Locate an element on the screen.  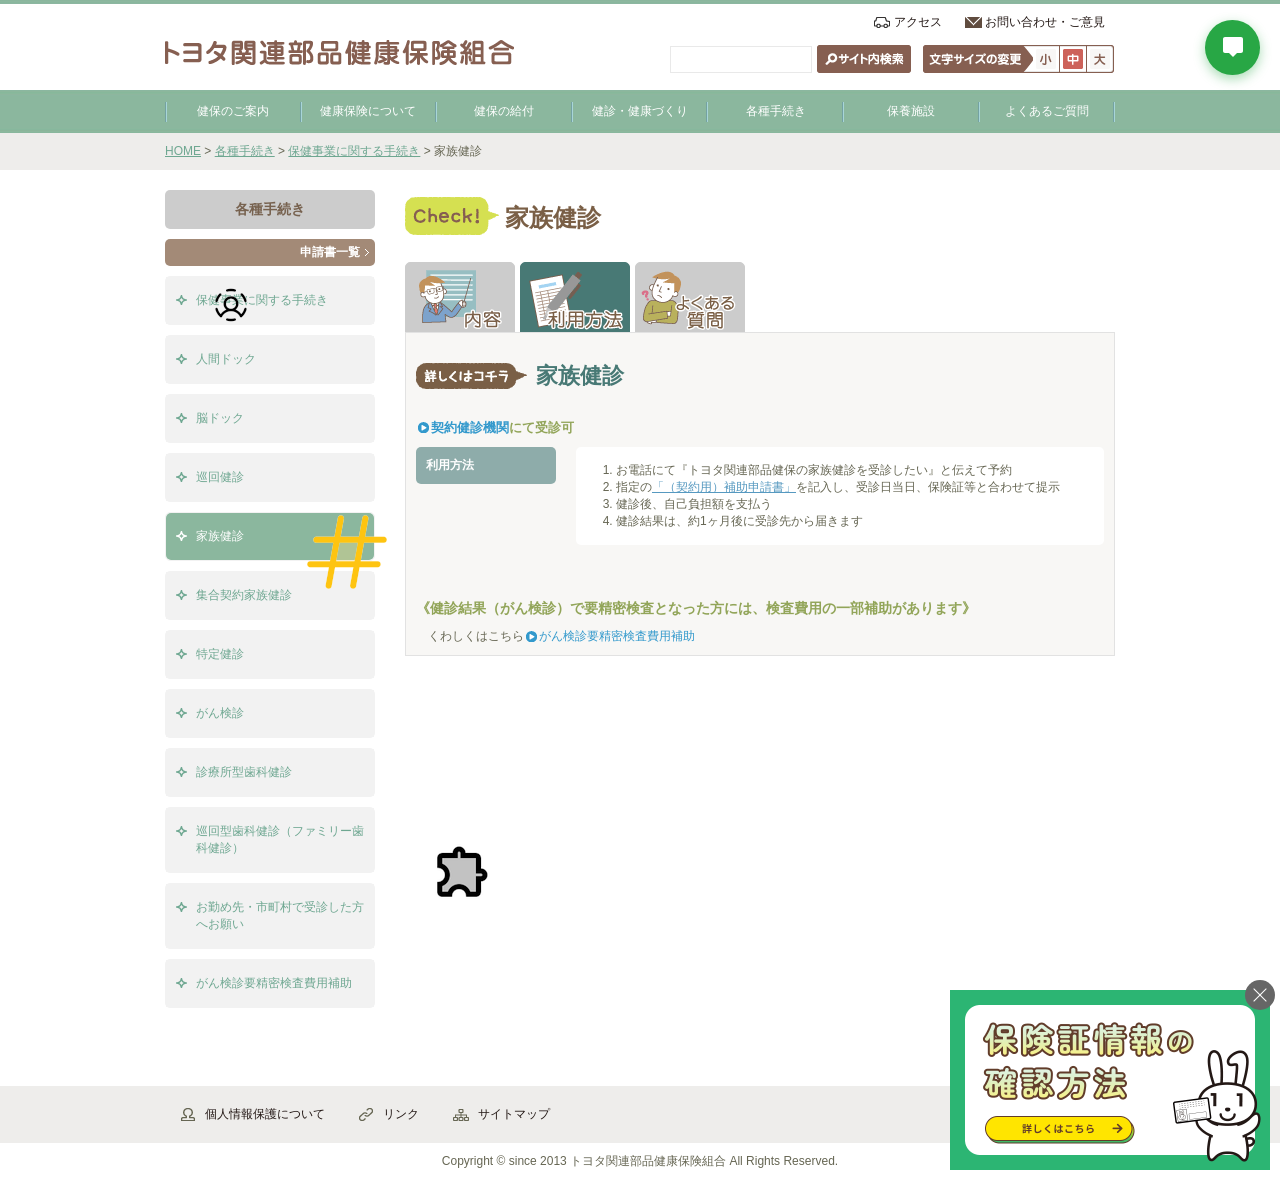
incomplete or pending user profile is located at coordinates (231, 305).